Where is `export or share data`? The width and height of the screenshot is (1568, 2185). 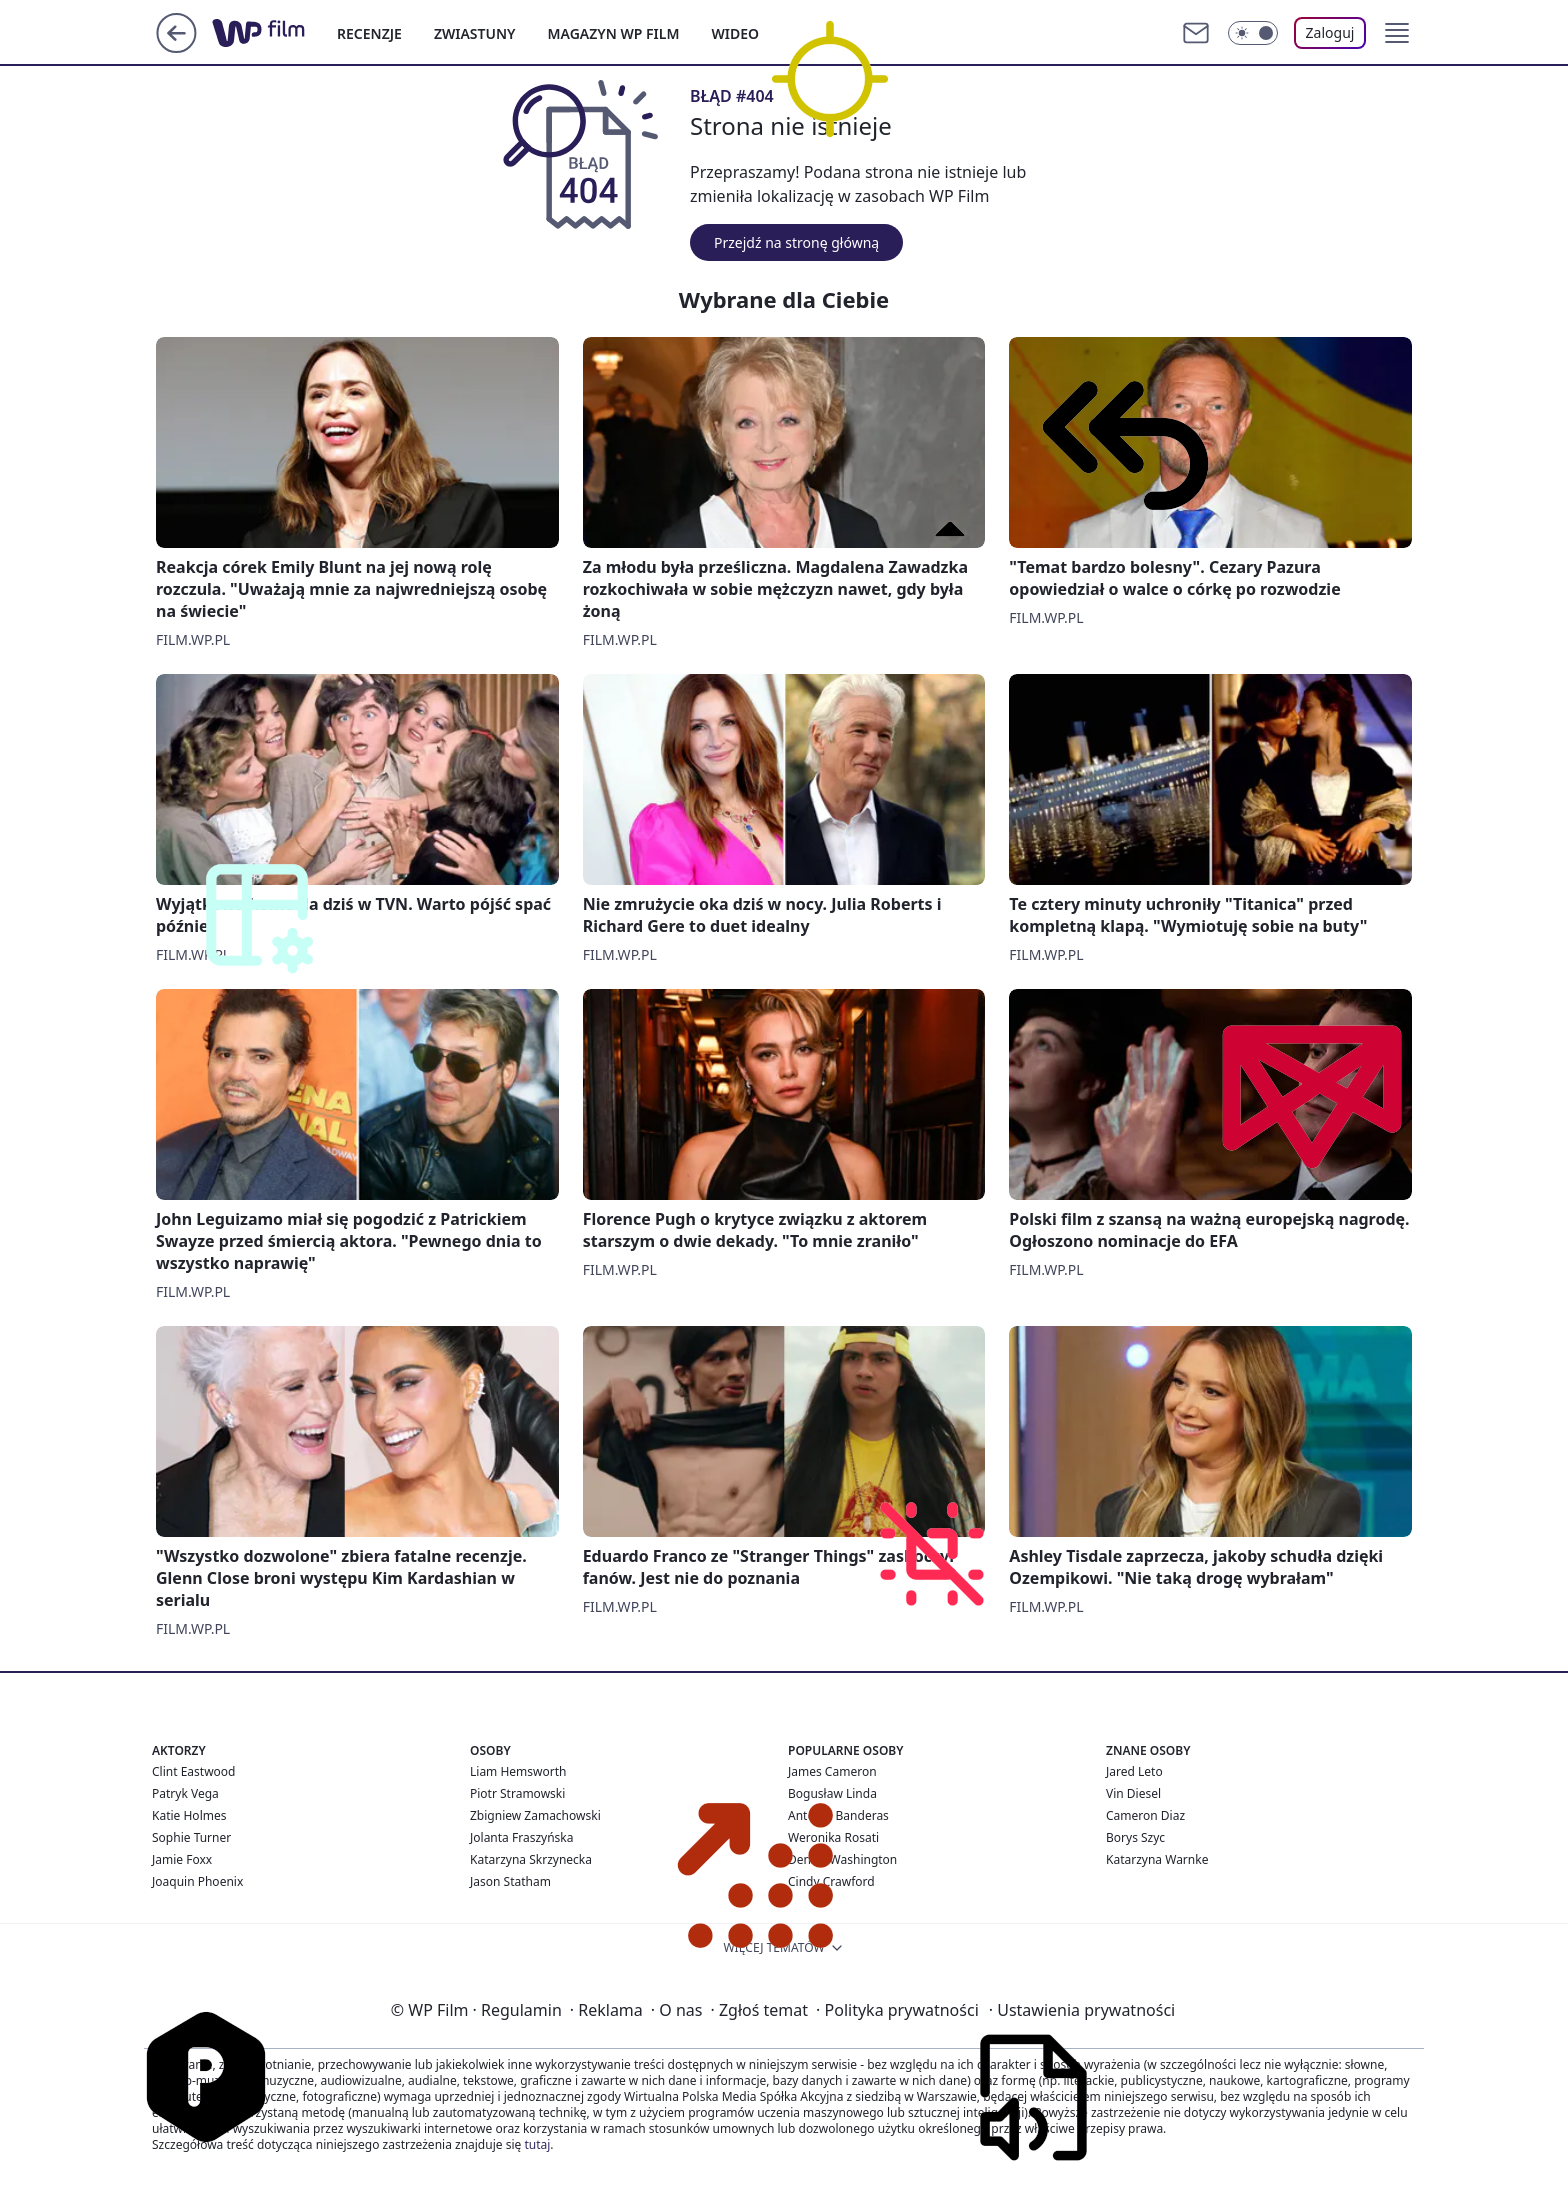
export or share data is located at coordinates (760, 1875).